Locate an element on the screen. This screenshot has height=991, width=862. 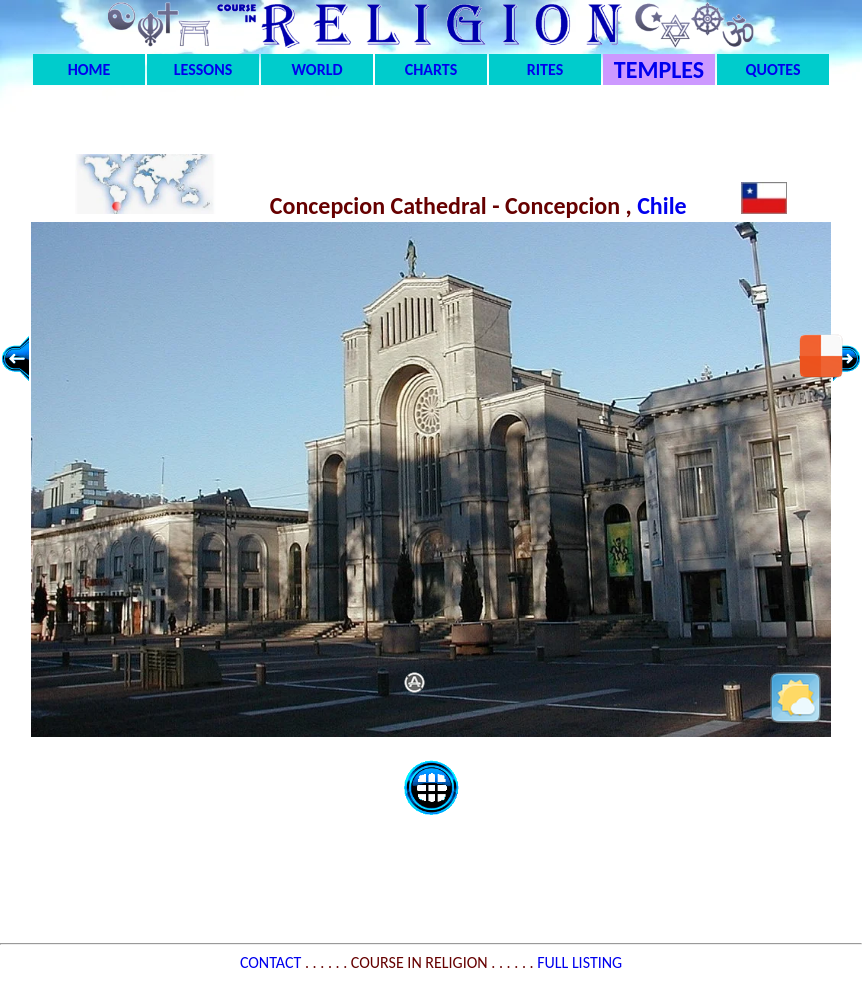
open the weather app is located at coordinates (795, 697).